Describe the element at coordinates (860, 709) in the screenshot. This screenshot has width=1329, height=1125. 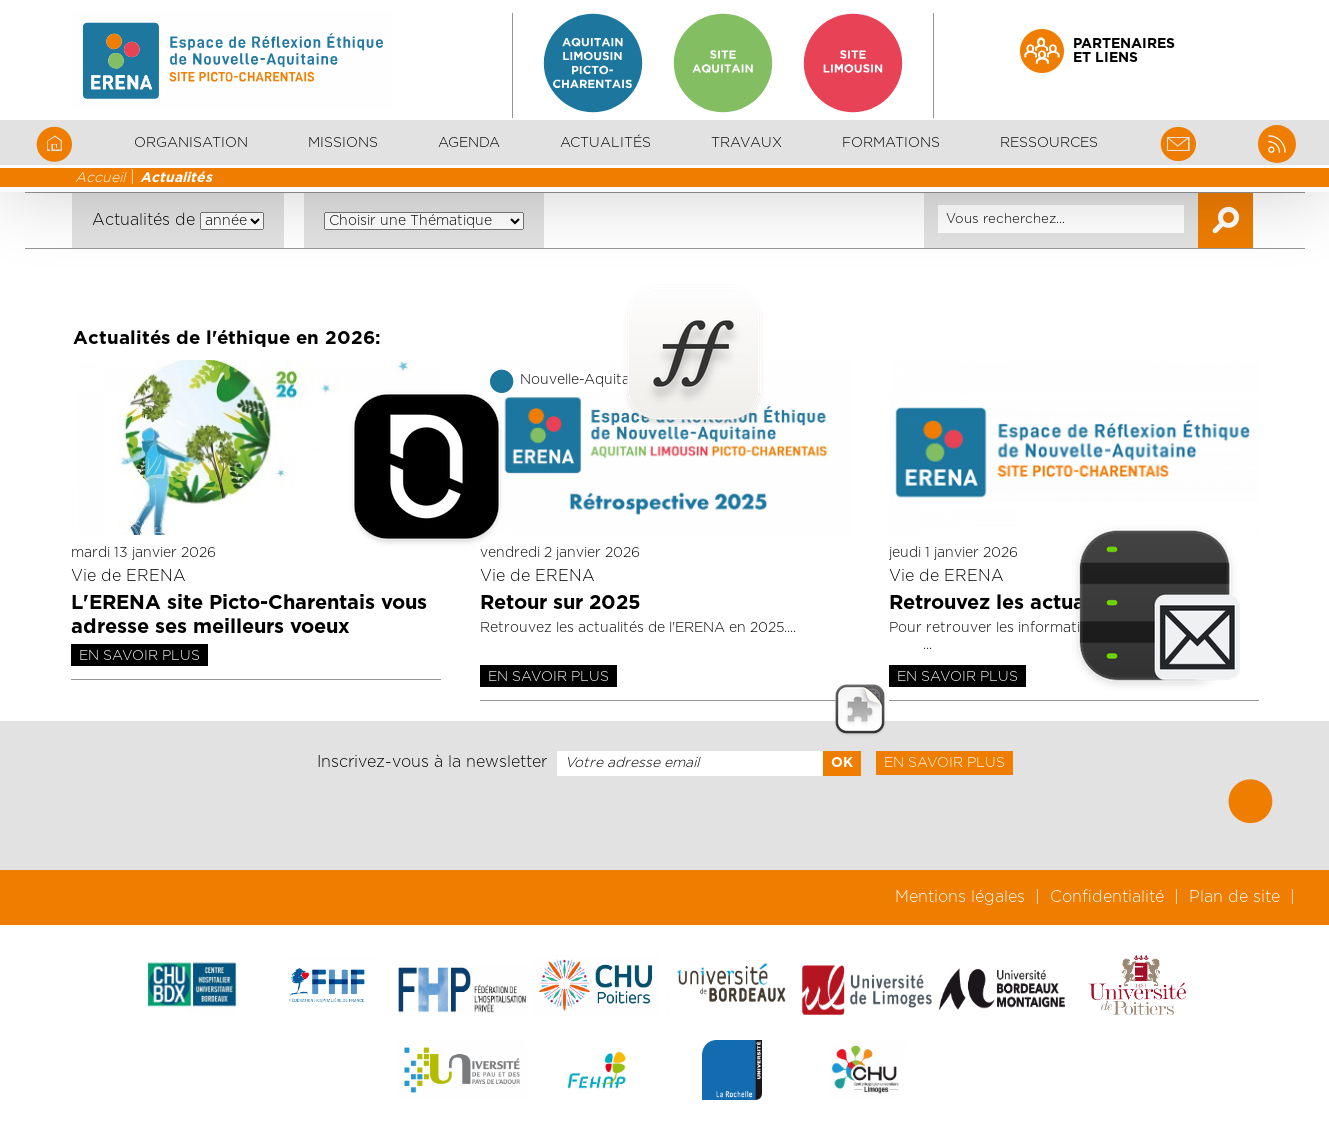
I see `open libreoffice templates` at that location.